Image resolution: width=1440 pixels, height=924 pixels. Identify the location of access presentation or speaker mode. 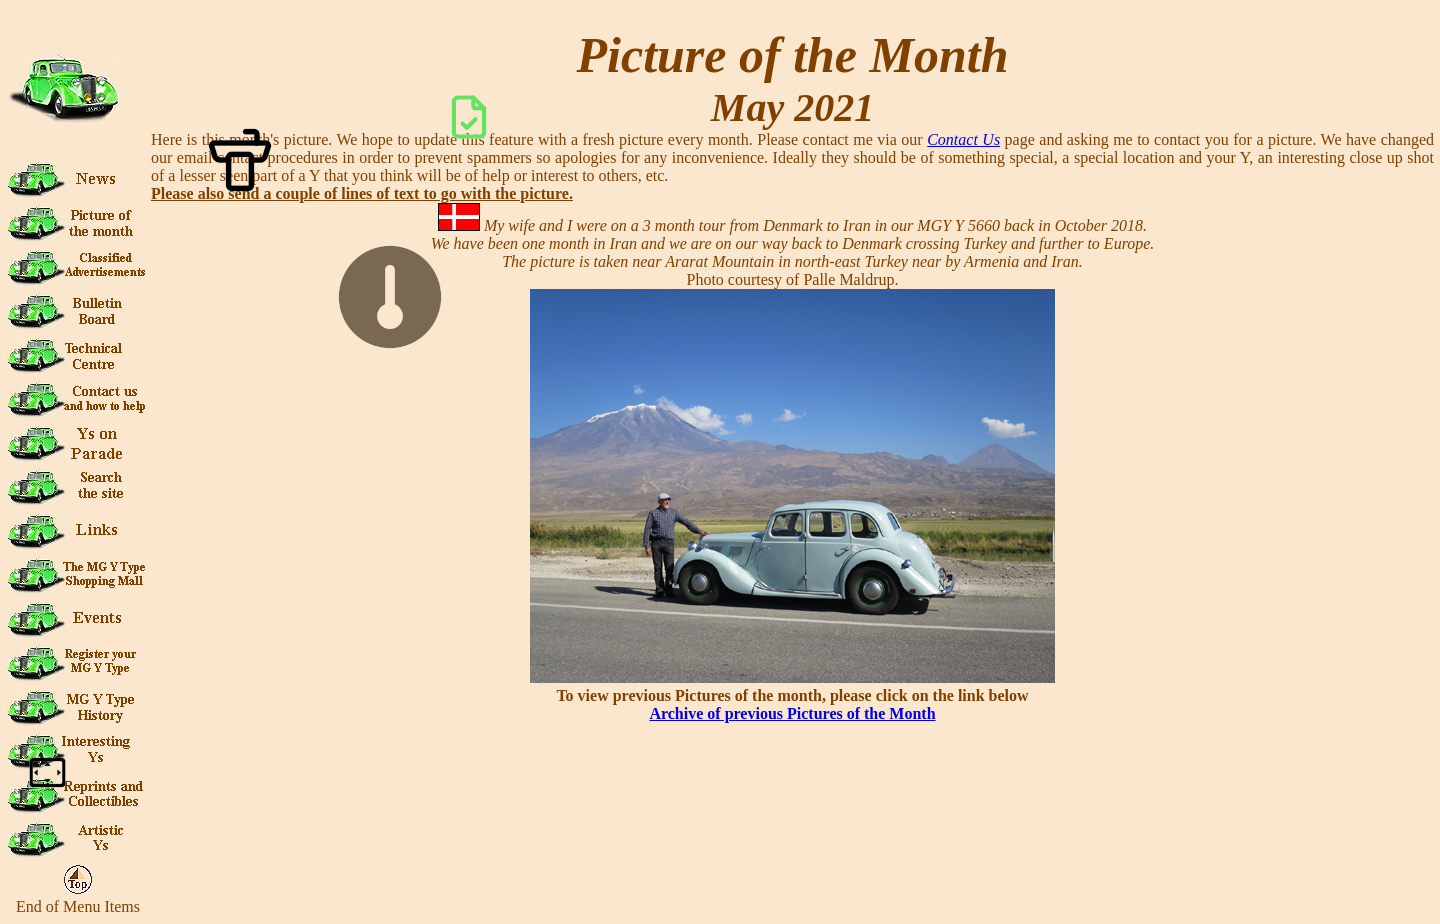
(240, 160).